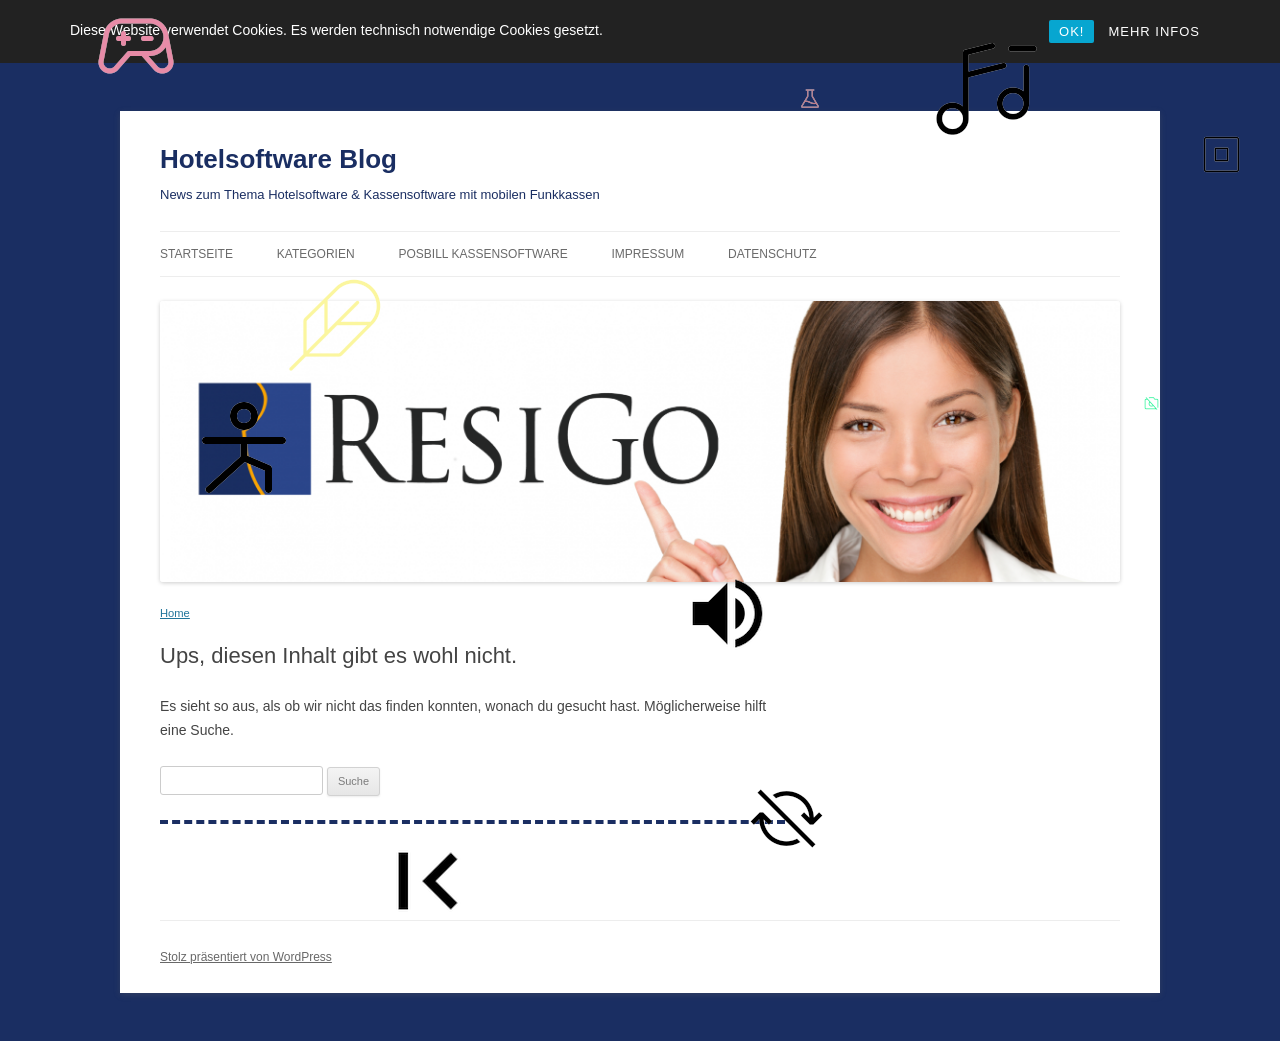 Image resolution: width=1280 pixels, height=1041 pixels. I want to click on camera access is disabled, so click(1151, 403).